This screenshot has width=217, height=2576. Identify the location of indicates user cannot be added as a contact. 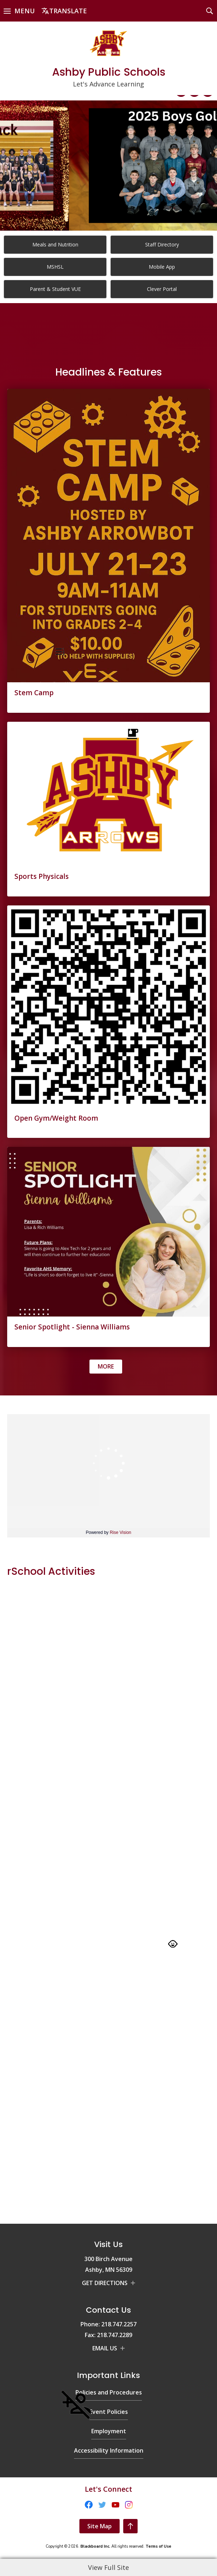
(77, 2403).